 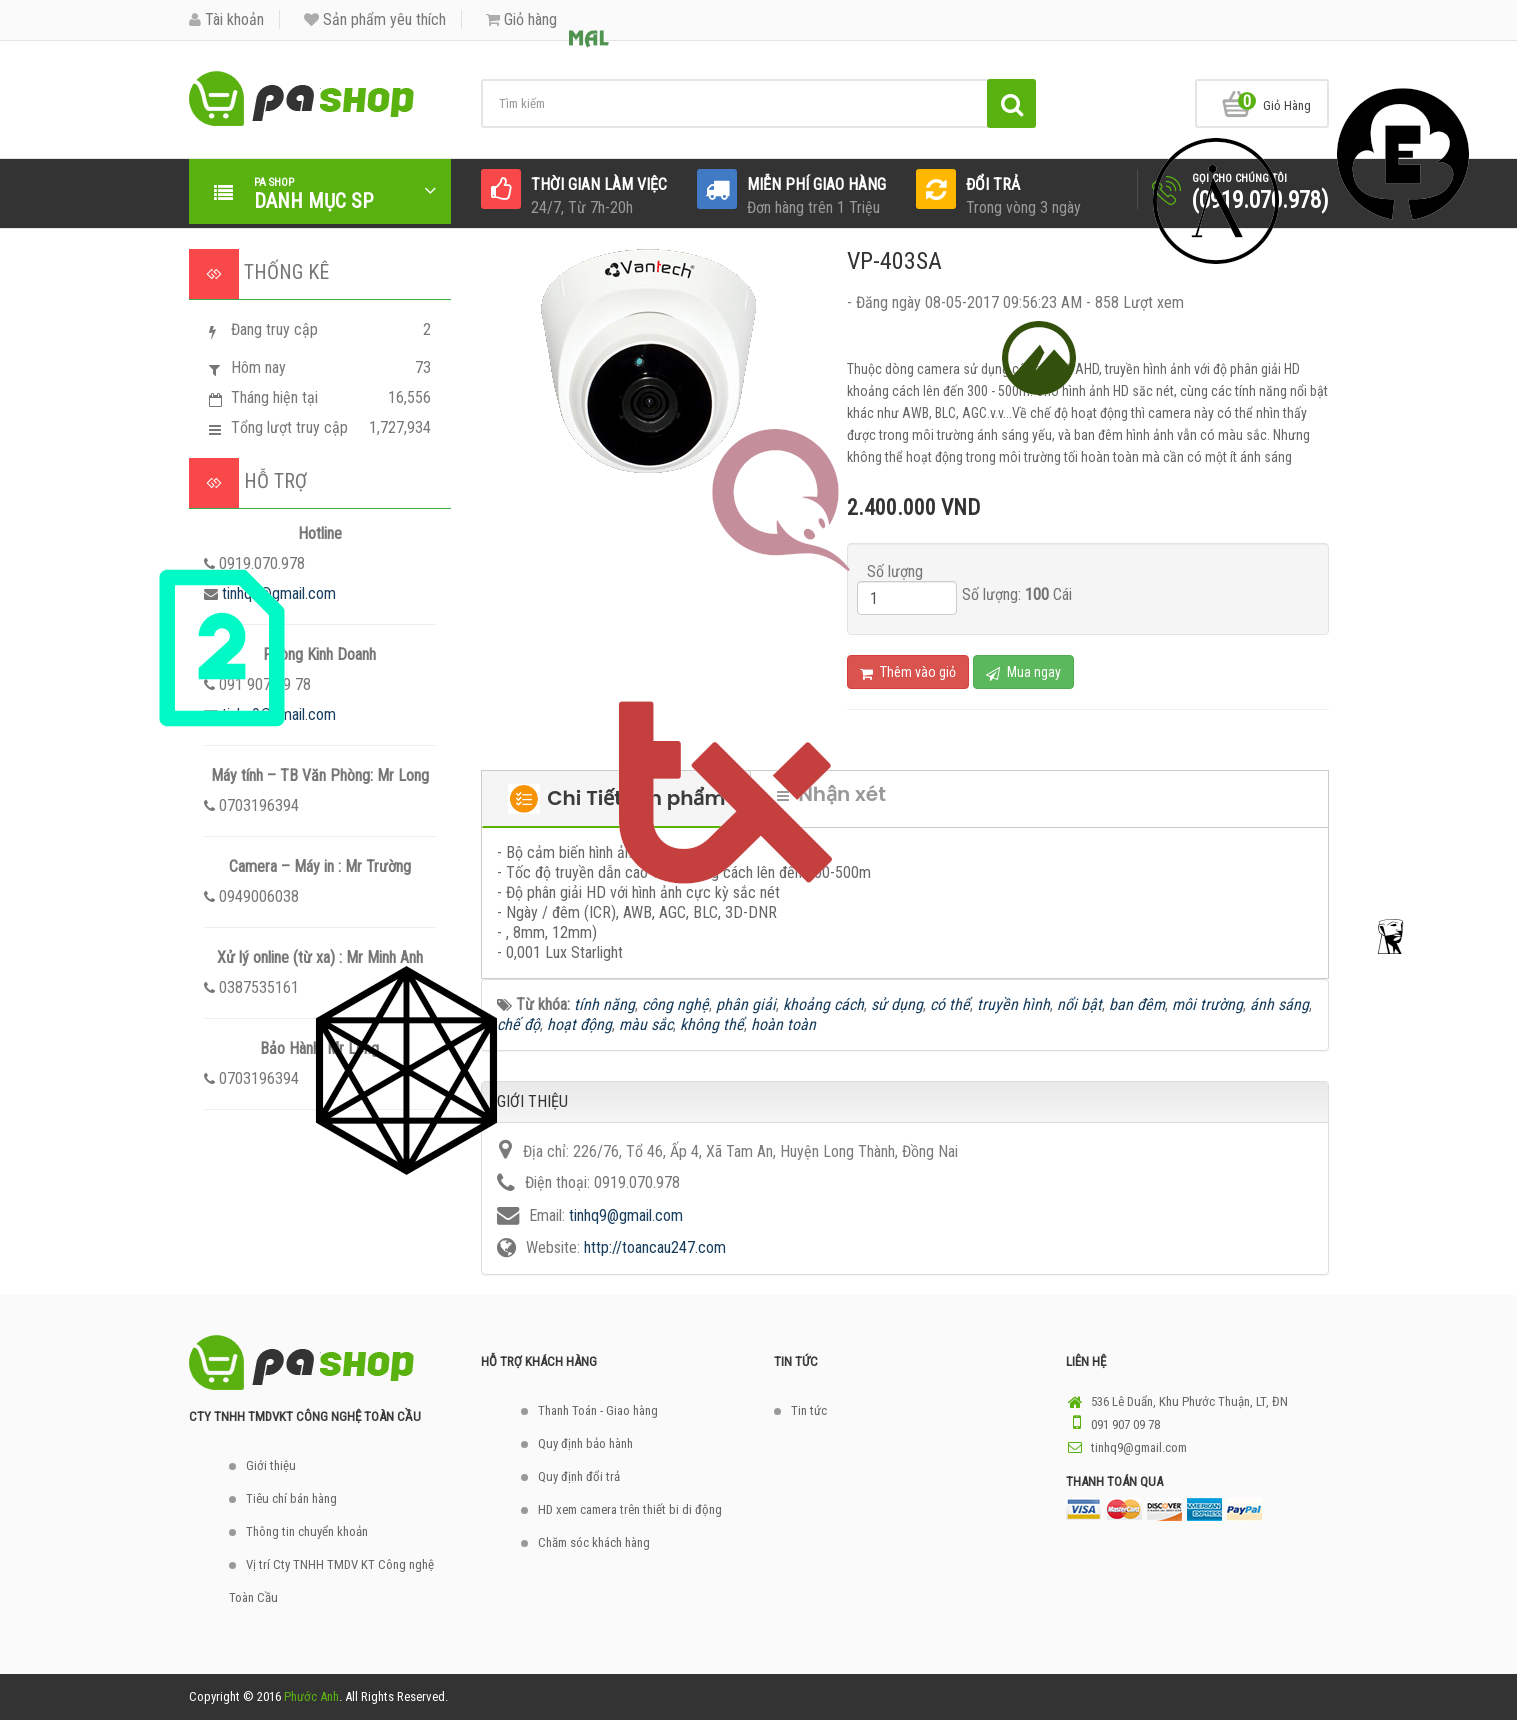 What do you see at coordinates (222, 648) in the screenshot?
I see `indicates SIM card 2 is active` at bounding box center [222, 648].